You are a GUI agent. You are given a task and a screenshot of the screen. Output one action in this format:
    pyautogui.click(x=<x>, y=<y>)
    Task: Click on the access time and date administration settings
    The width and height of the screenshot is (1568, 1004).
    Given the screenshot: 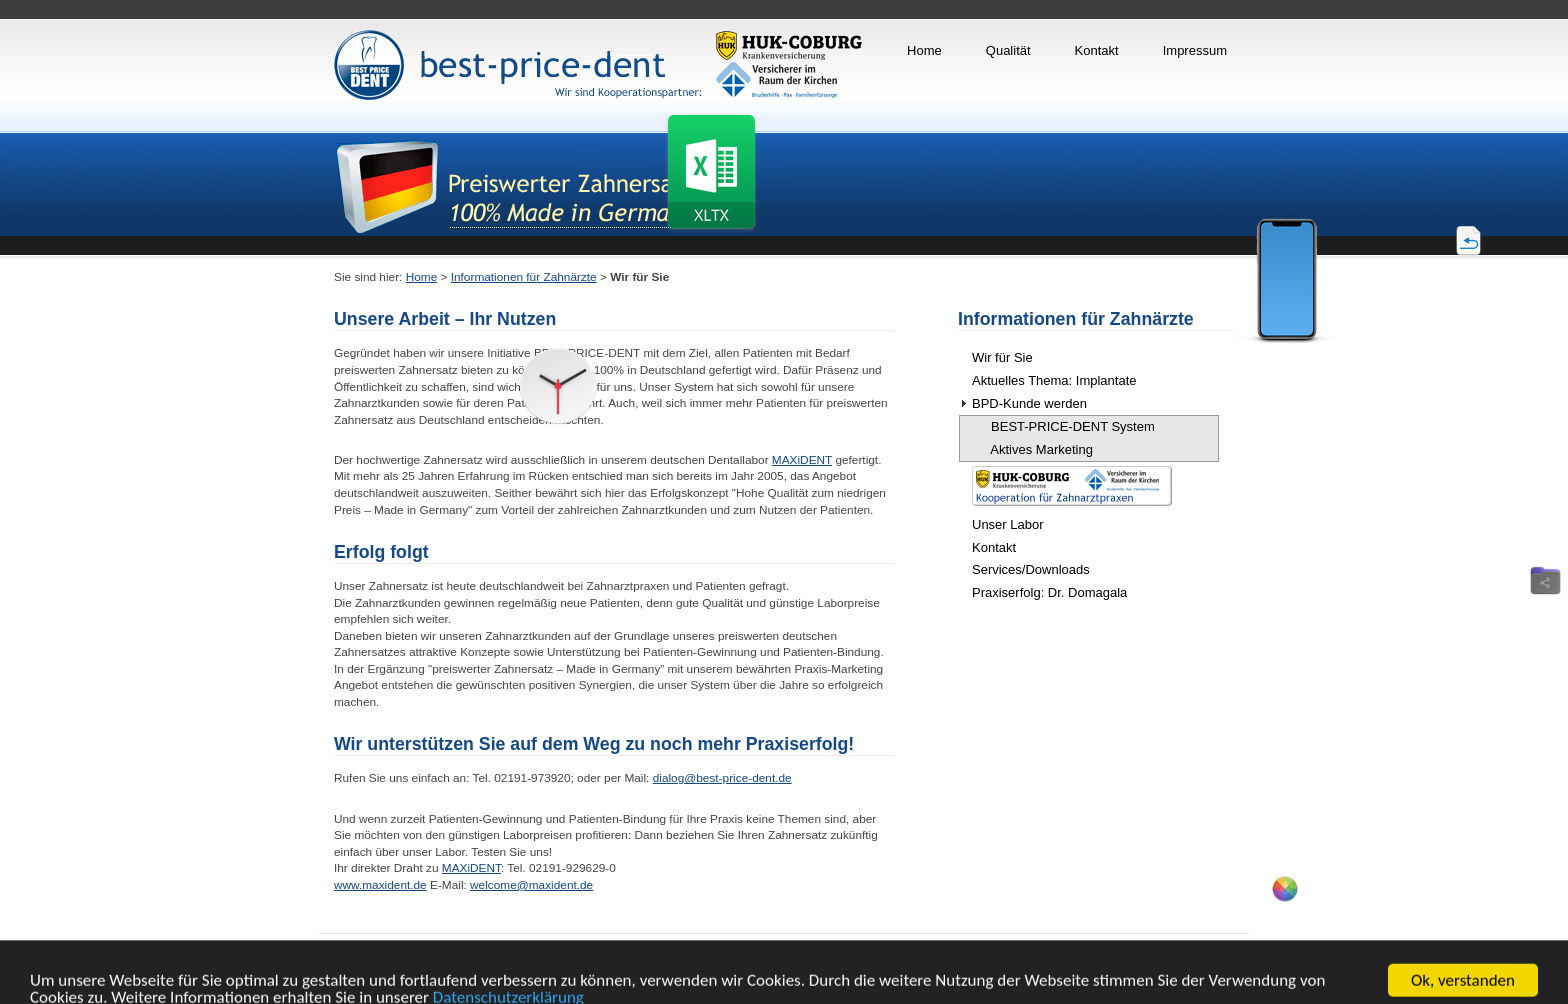 What is the action you would take?
    pyautogui.click(x=558, y=386)
    